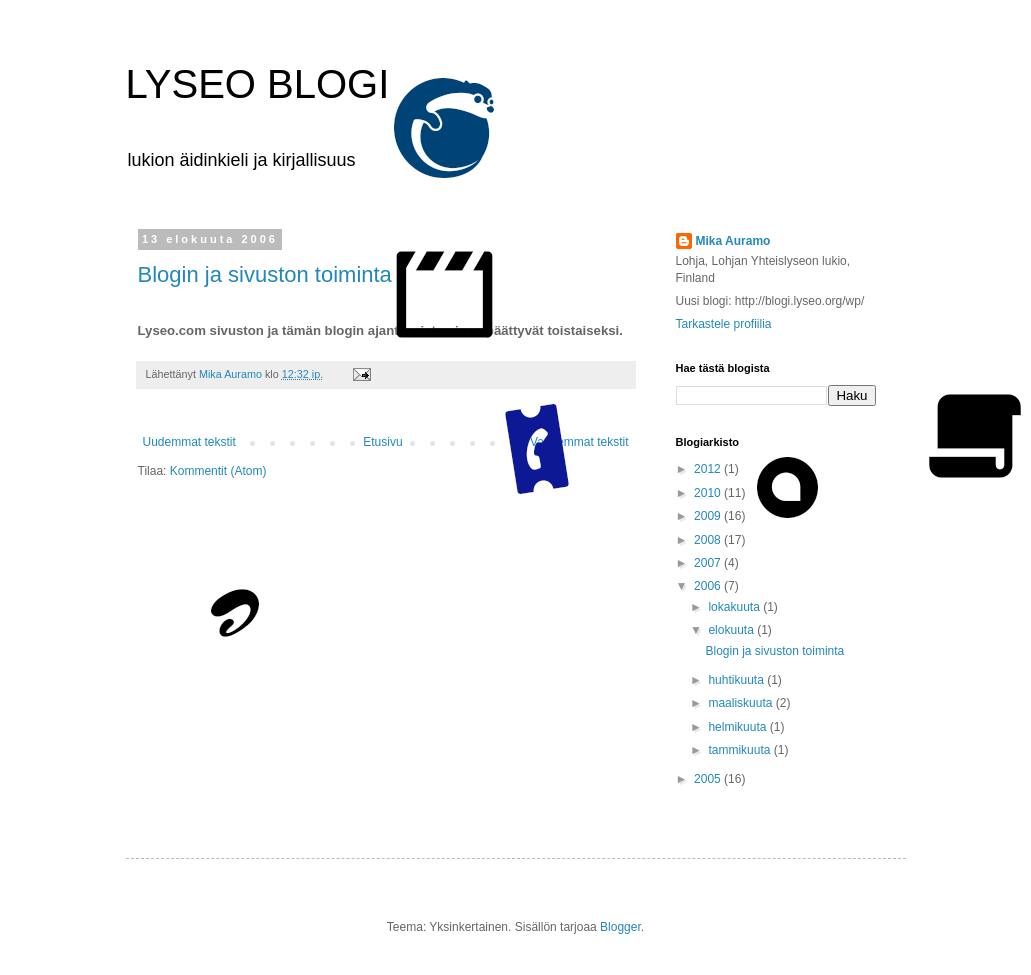  Describe the element at coordinates (787, 487) in the screenshot. I see `open chatwoot customer support platform` at that location.